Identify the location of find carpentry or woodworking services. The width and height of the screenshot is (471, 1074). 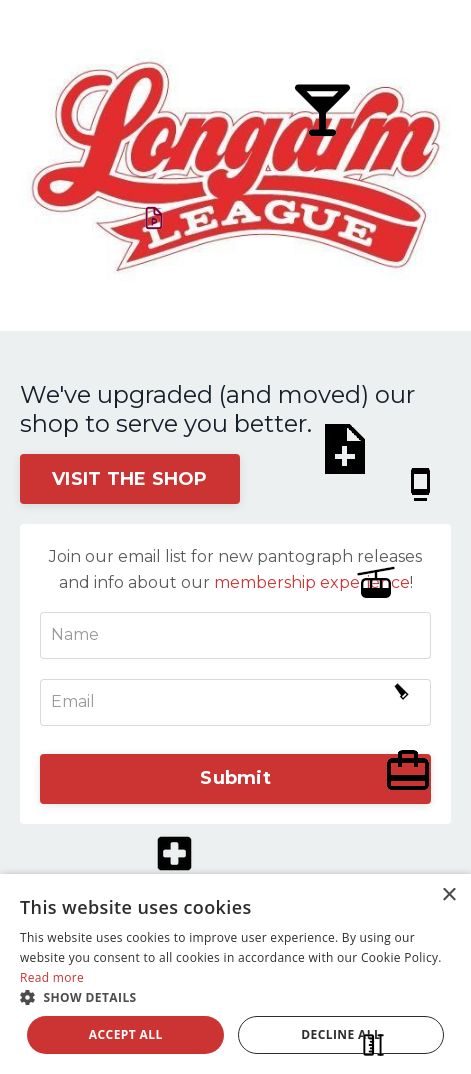
(401, 691).